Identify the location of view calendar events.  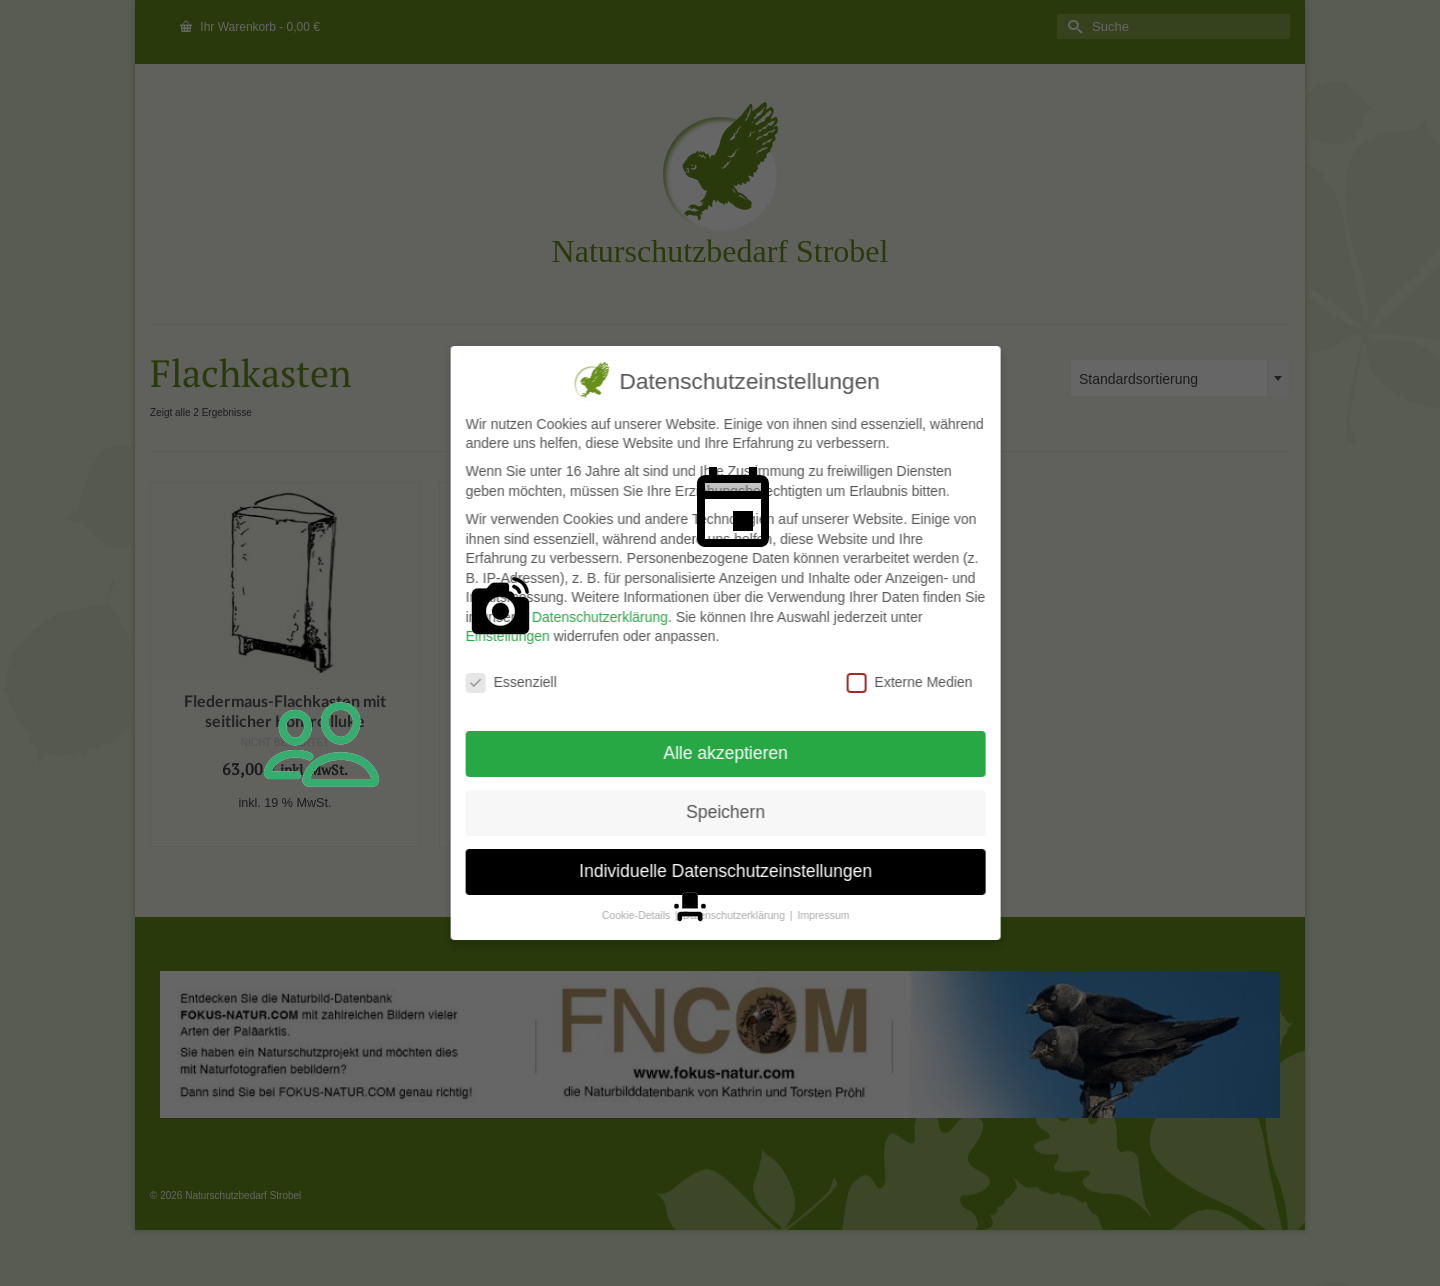
(733, 507).